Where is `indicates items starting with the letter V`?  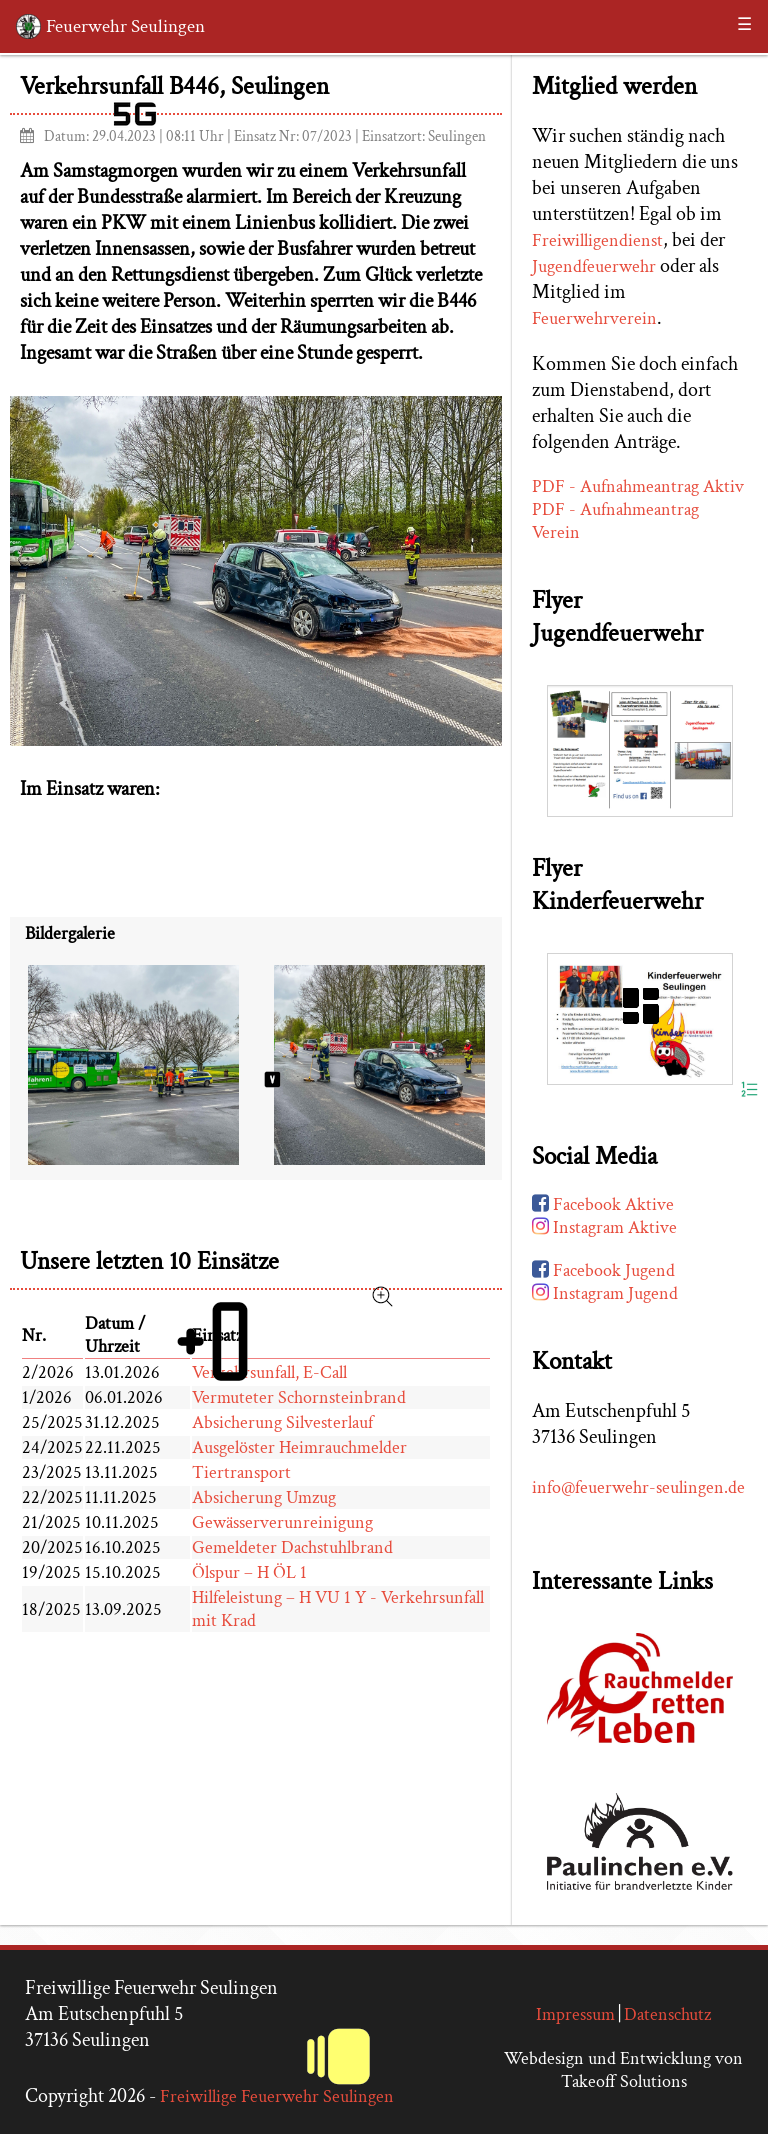
indicates items starting with the letter V is located at coordinates (272, 1079).